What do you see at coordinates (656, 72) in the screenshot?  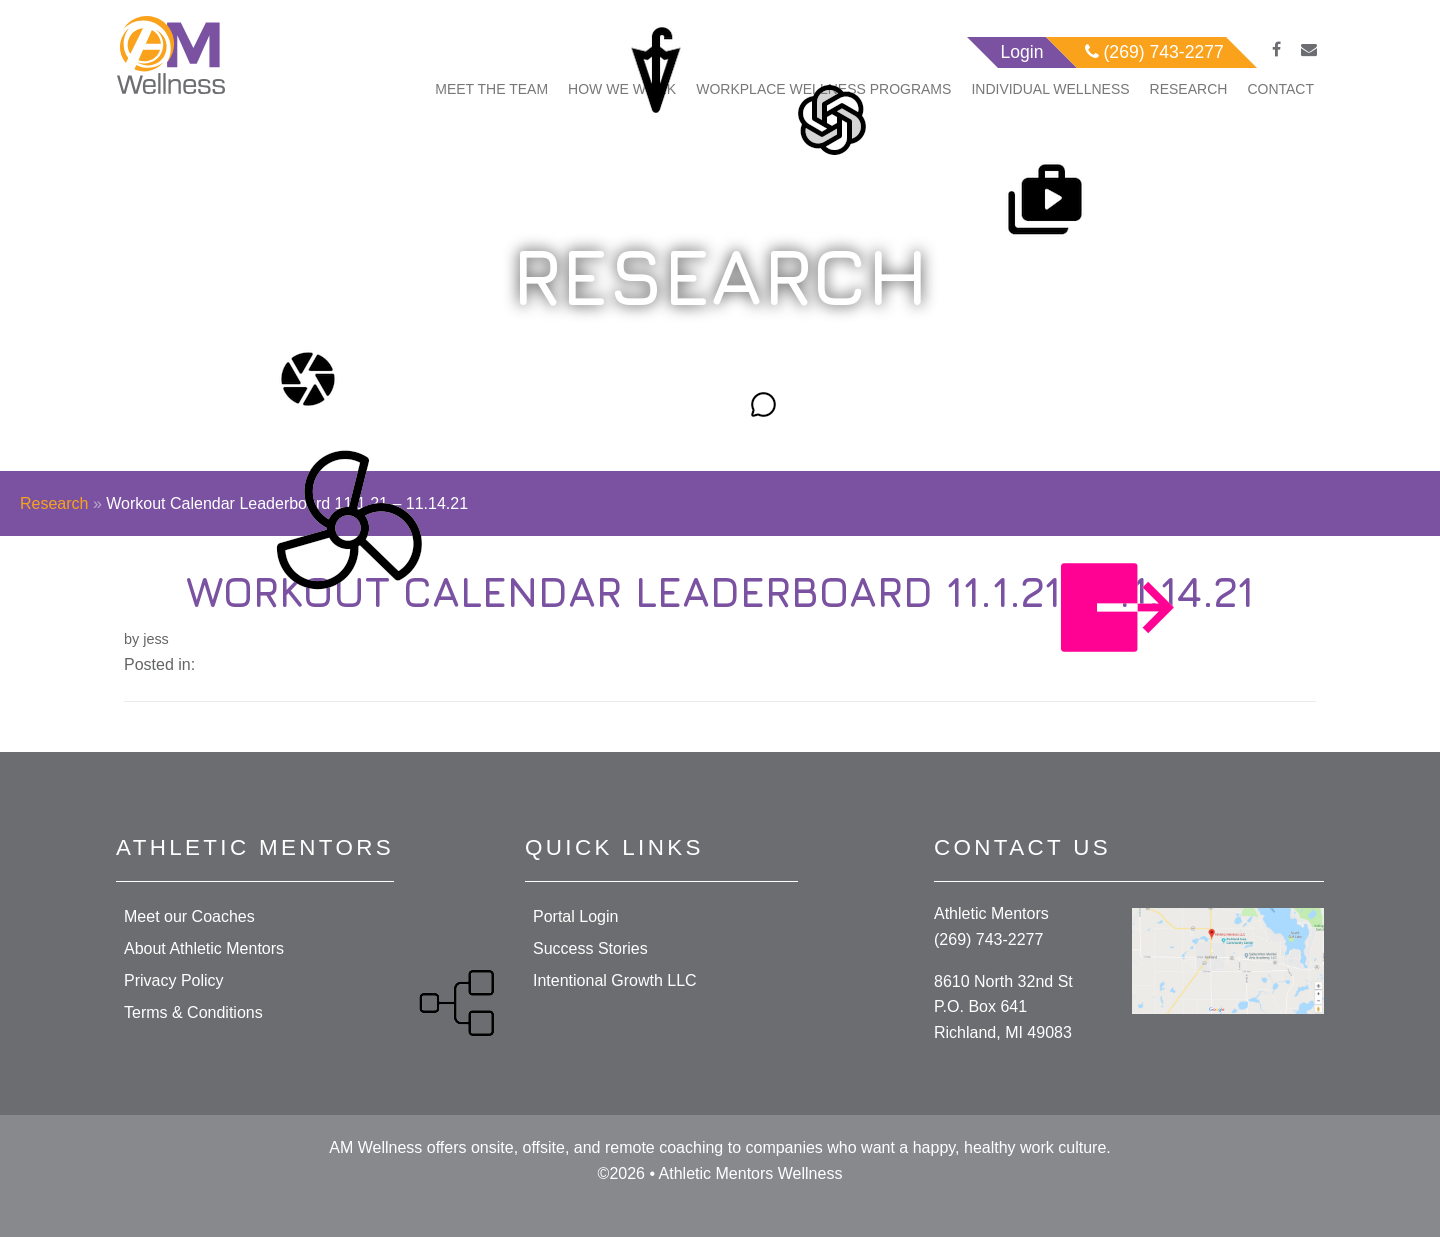 I see `indicates rainy weather conditions` at bounding box center [656, 72].